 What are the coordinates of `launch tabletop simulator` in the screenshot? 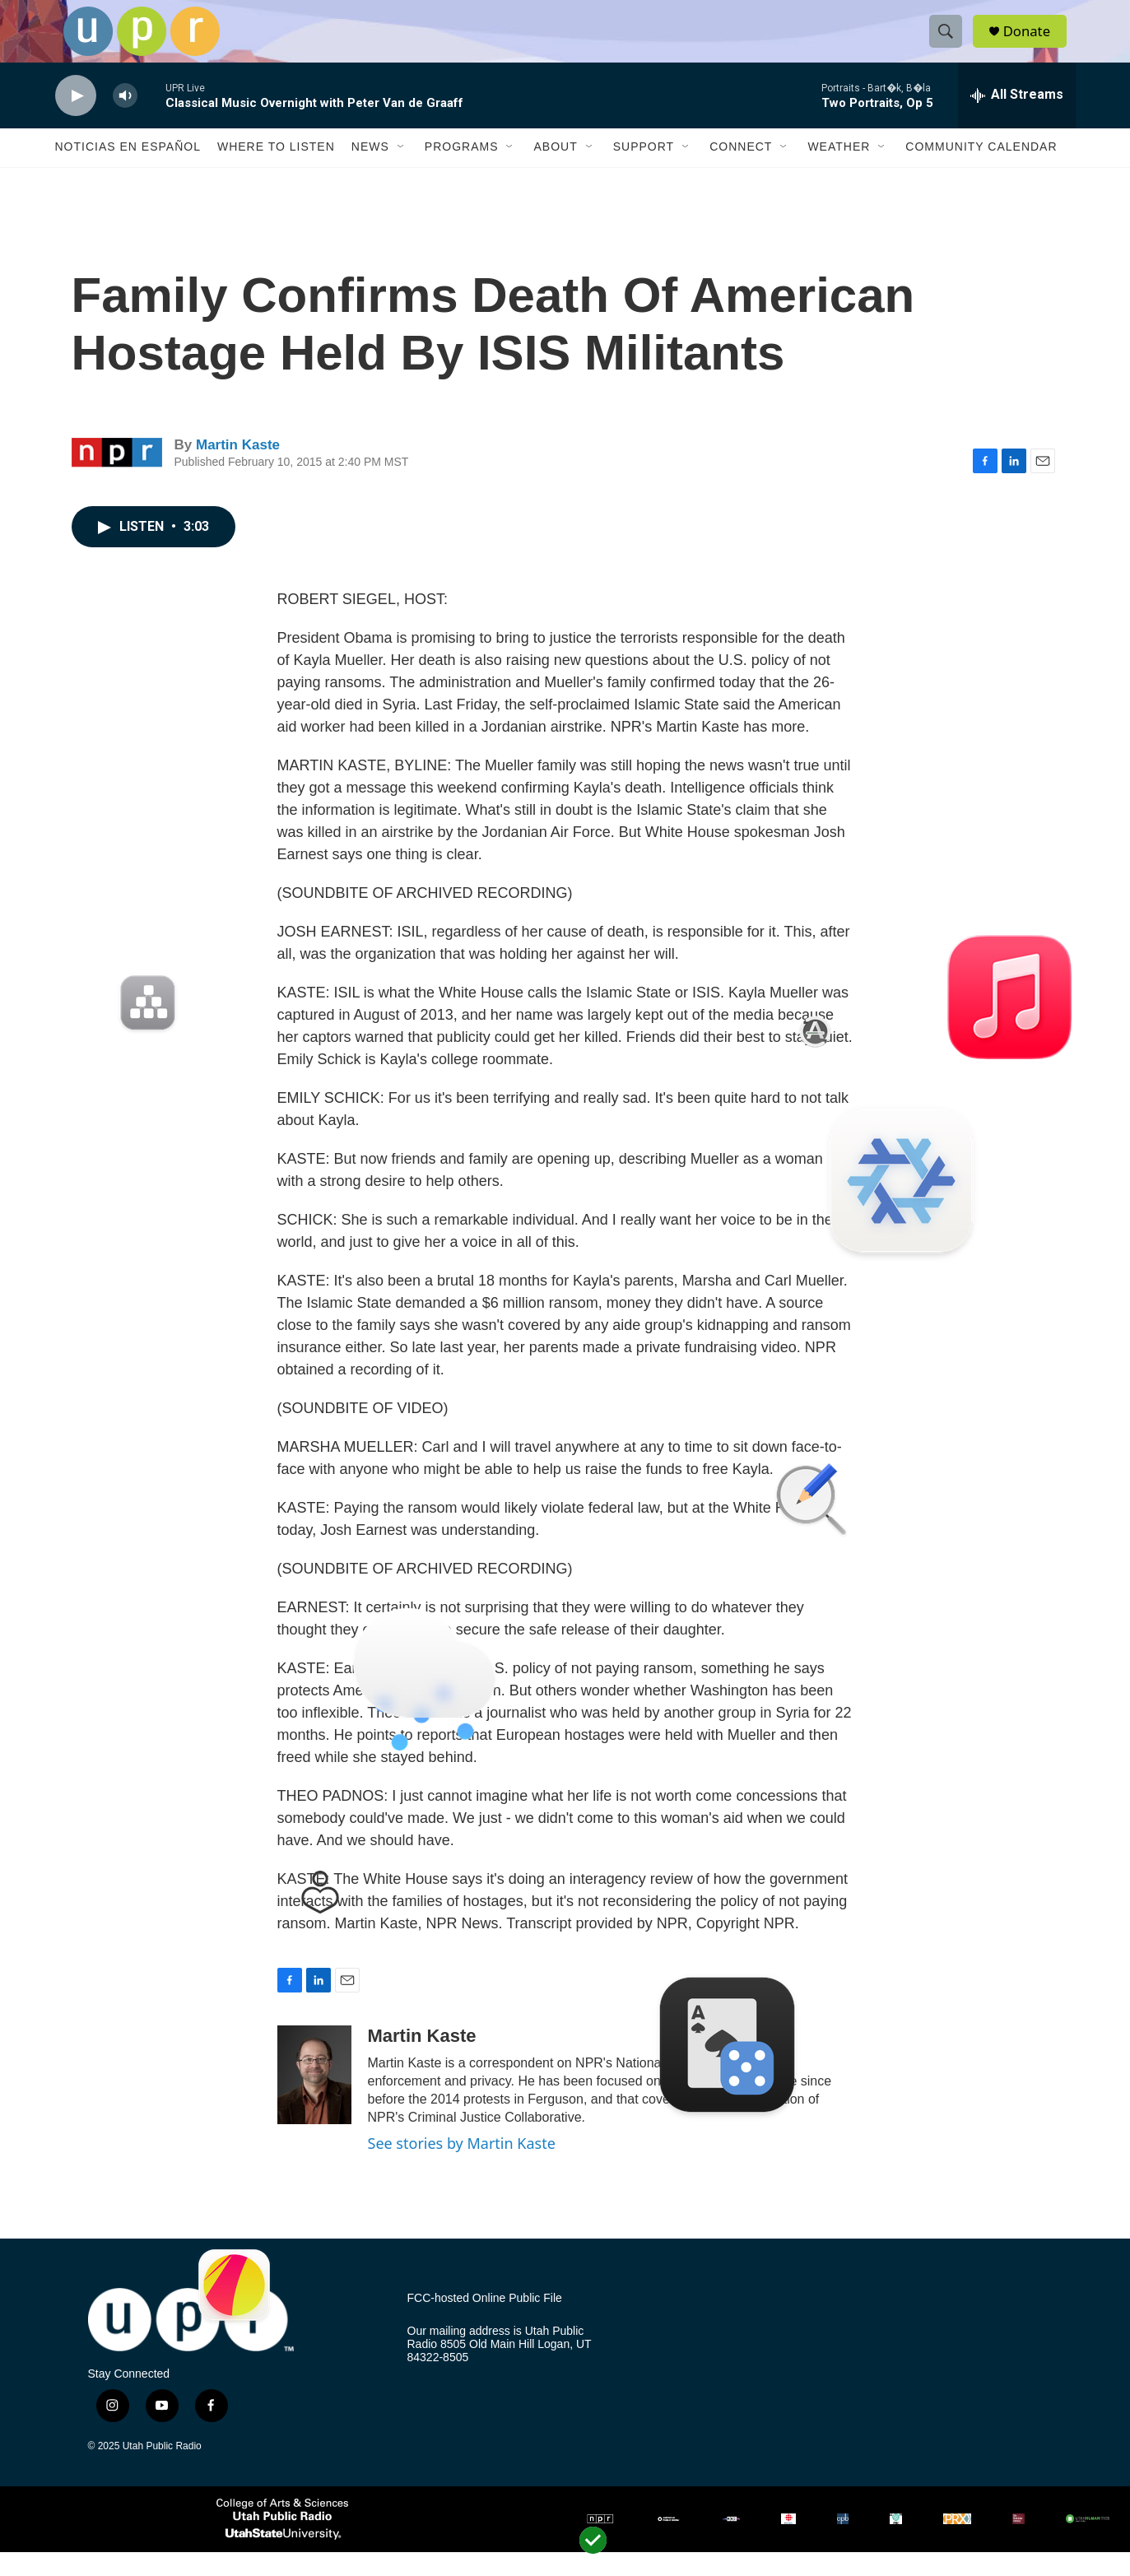 It's located at (727, 2044).